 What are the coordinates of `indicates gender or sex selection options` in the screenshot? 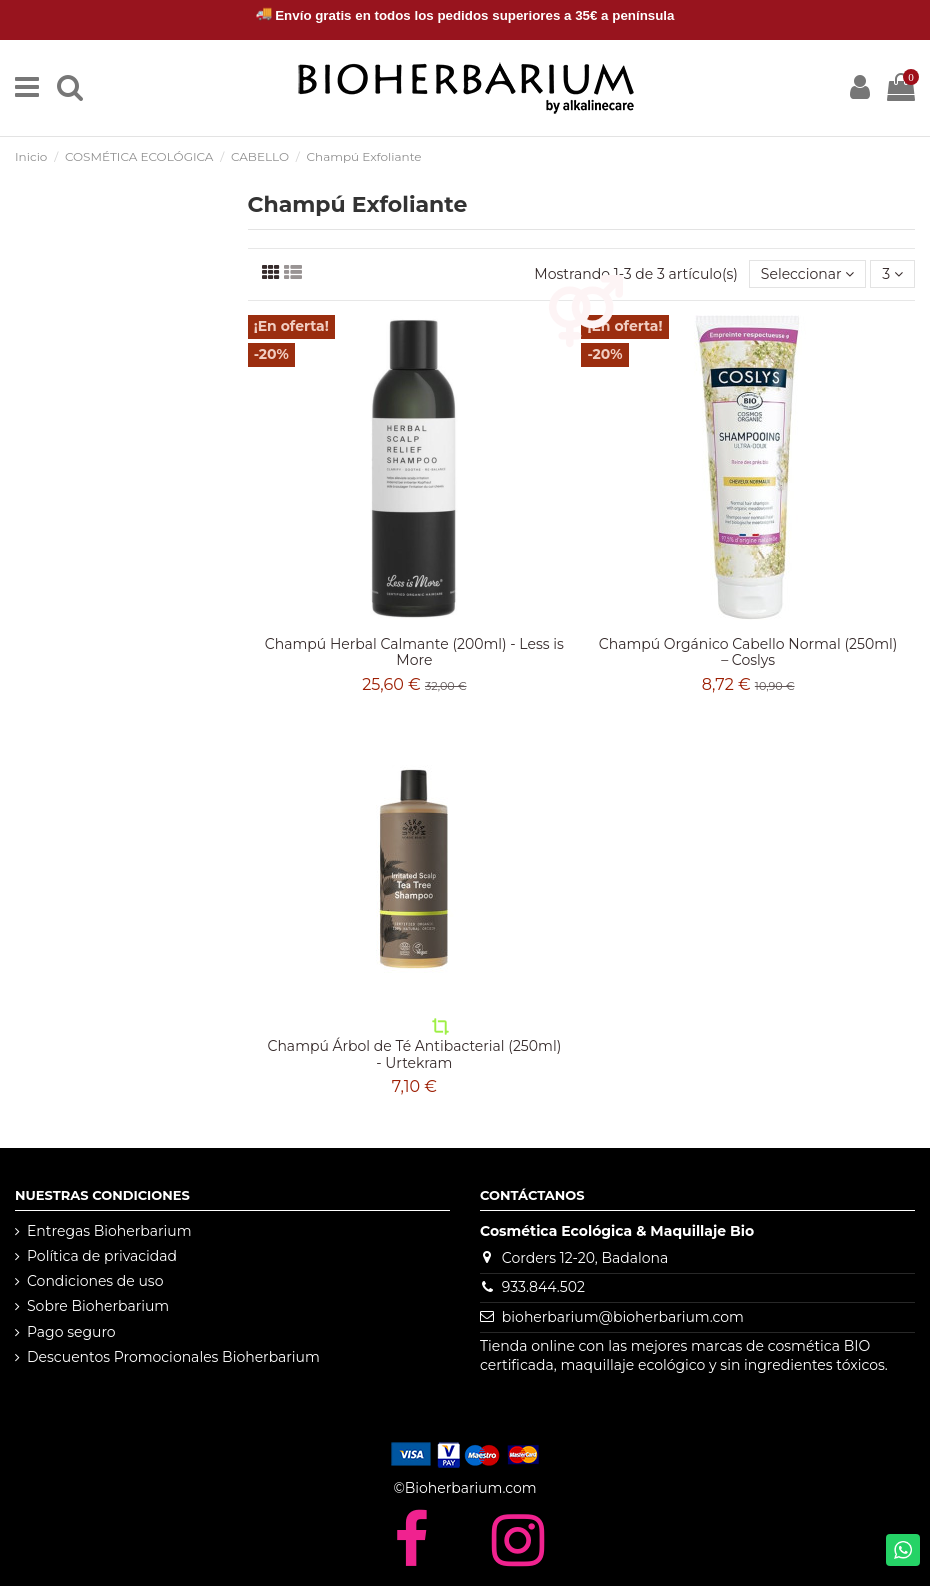 It's located at (585, 313).